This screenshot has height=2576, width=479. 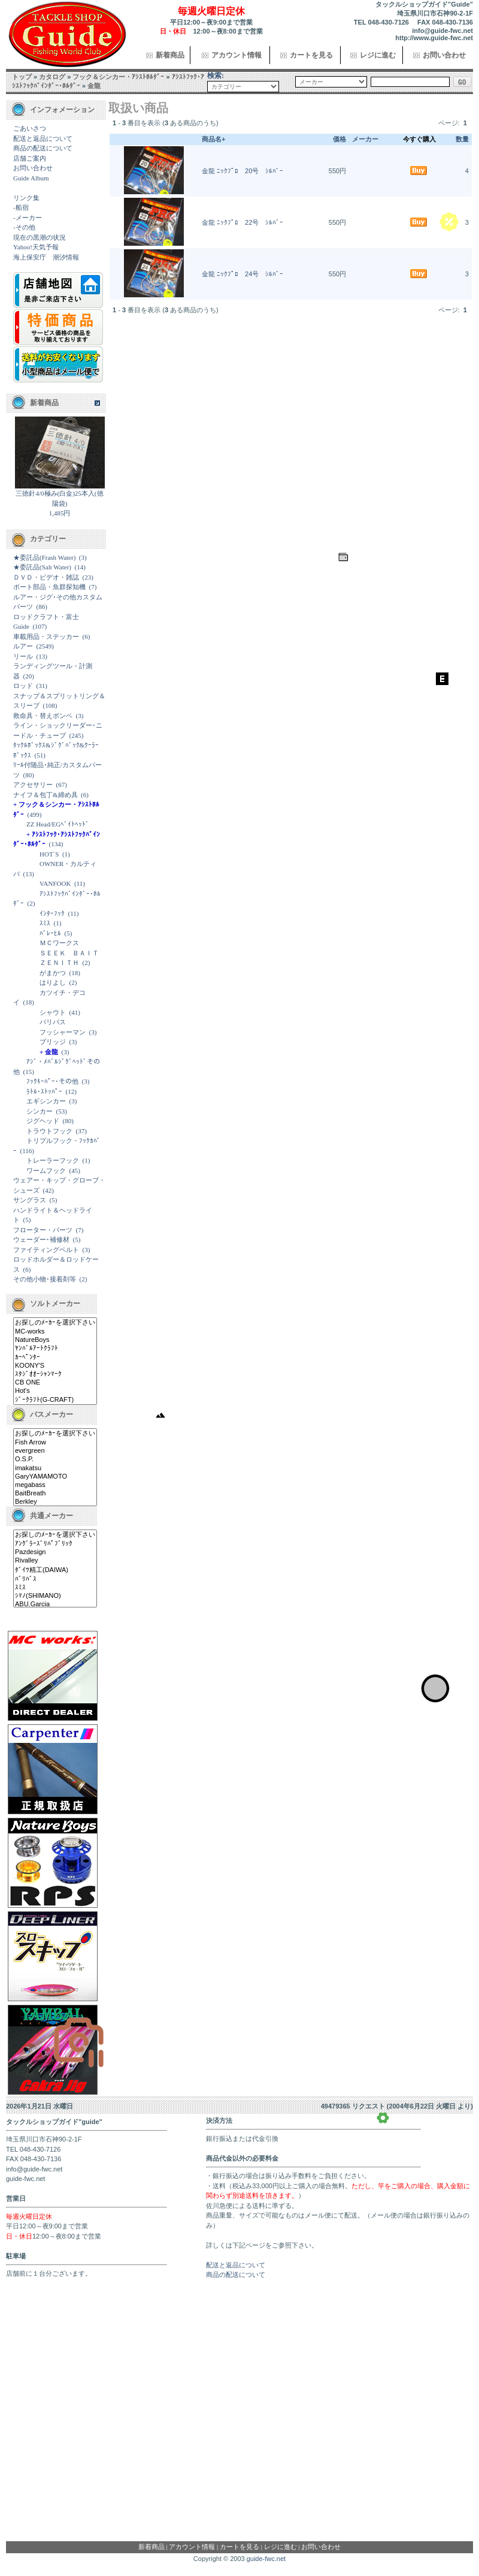 What do you see at coordinates (343, 557) in the screenshot?
I see `access your wallet or payment methods` at bounding box center [343, 557].